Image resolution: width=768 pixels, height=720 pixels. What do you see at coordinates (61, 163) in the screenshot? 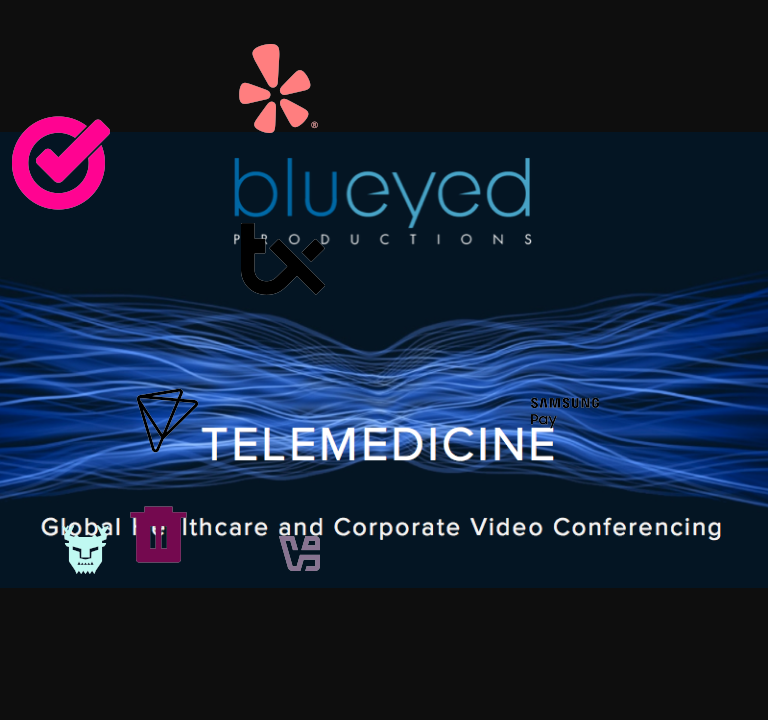
I see `open Google Tasks app` at bounding box center [61, 163].